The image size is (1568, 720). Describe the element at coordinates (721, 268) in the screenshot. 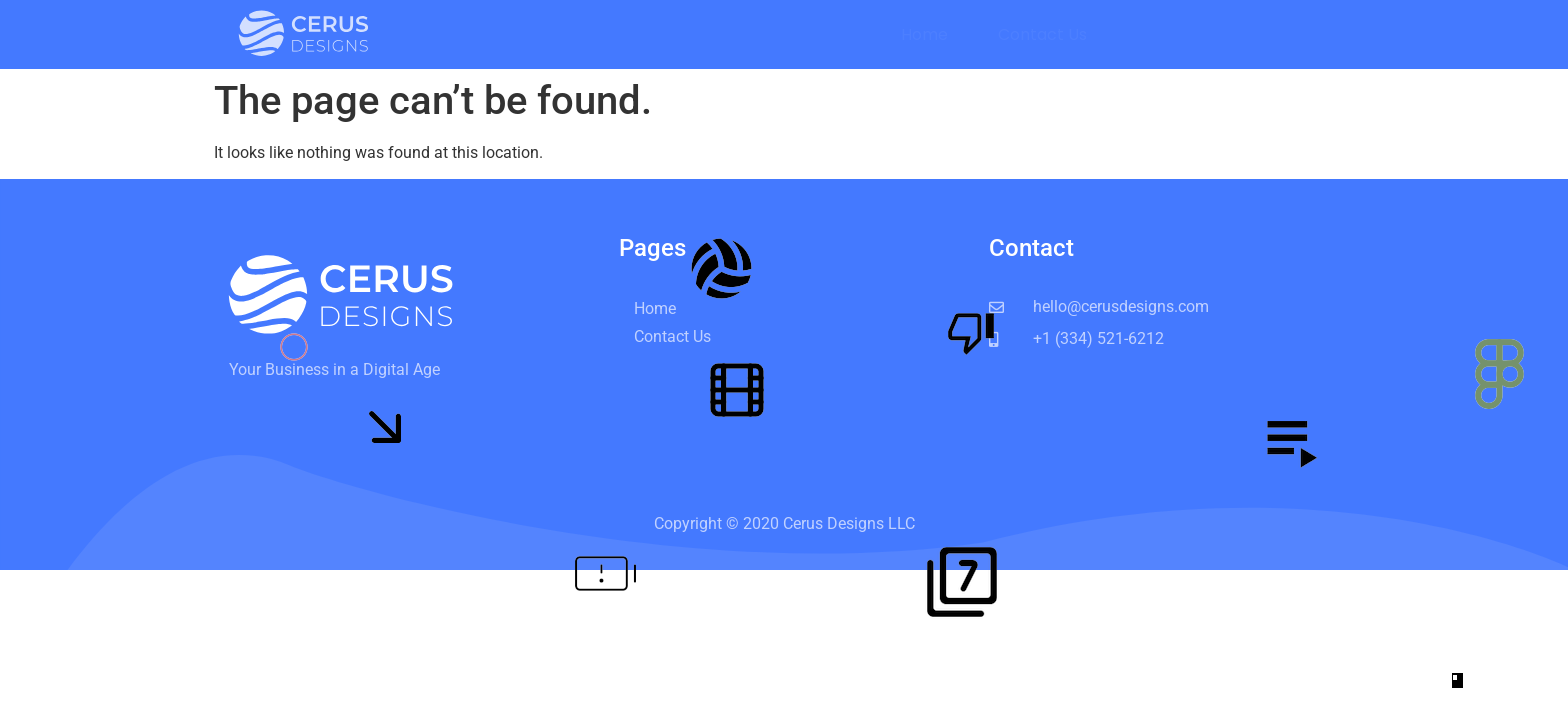

I see `access volleyball or beach sports content` at that location.